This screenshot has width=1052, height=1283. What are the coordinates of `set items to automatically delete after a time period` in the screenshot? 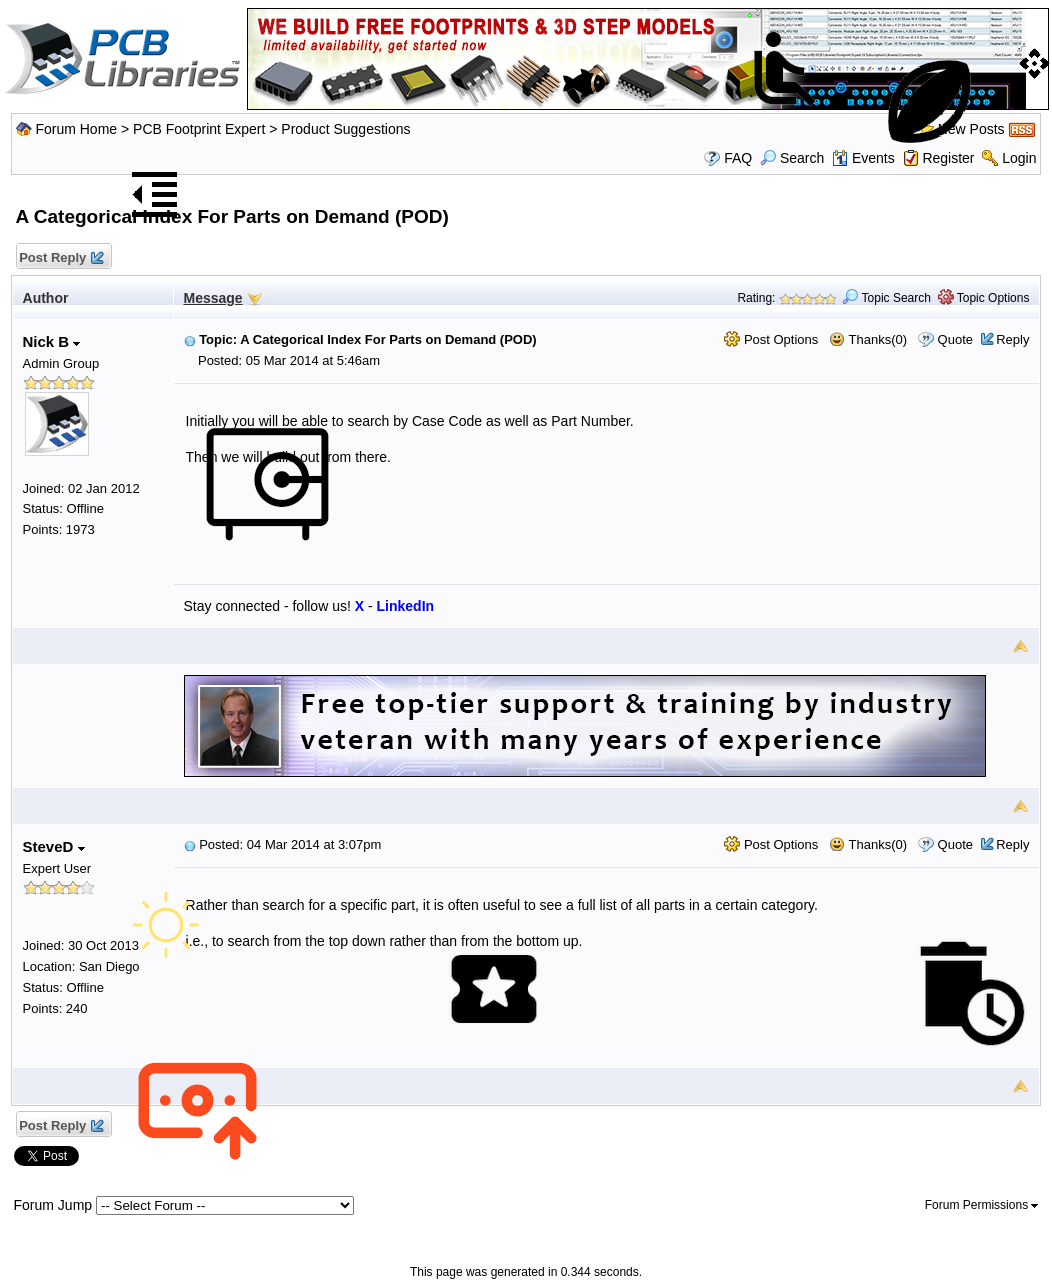 It's located at (972, 993).